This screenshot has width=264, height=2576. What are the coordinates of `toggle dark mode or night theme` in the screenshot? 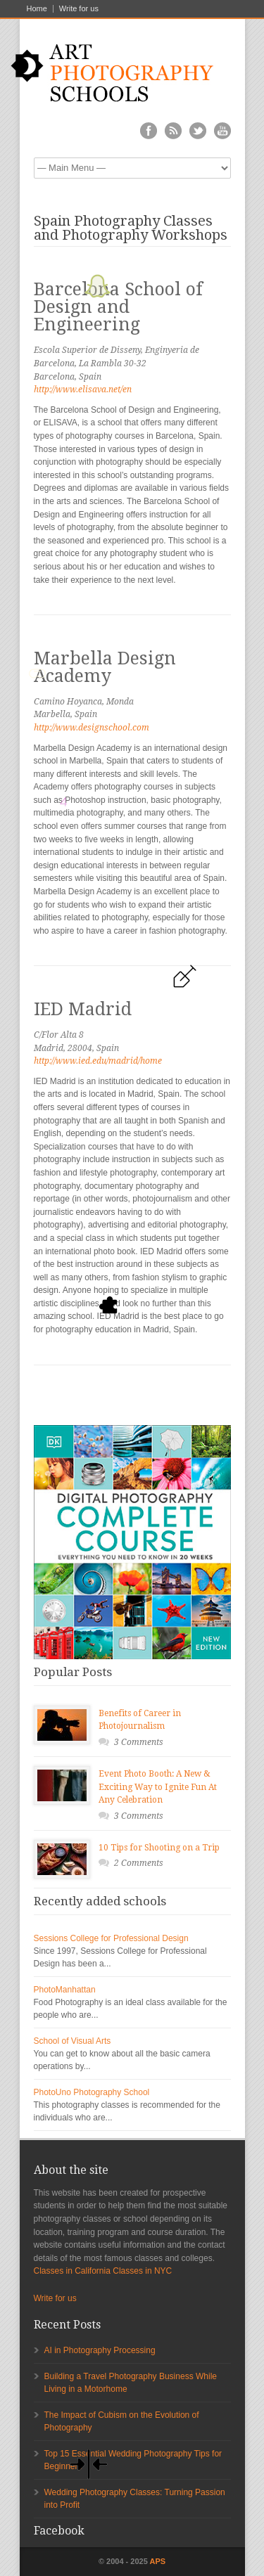 It's located at (27, 65).